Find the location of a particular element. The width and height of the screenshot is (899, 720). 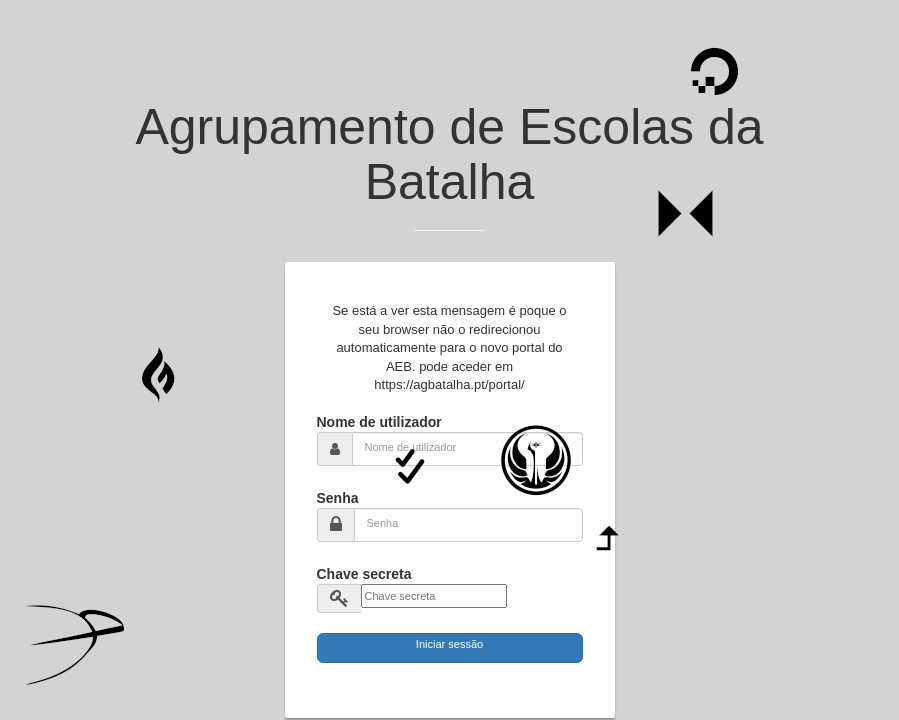

turn right then continue forward is located at coordinates (607, 539).